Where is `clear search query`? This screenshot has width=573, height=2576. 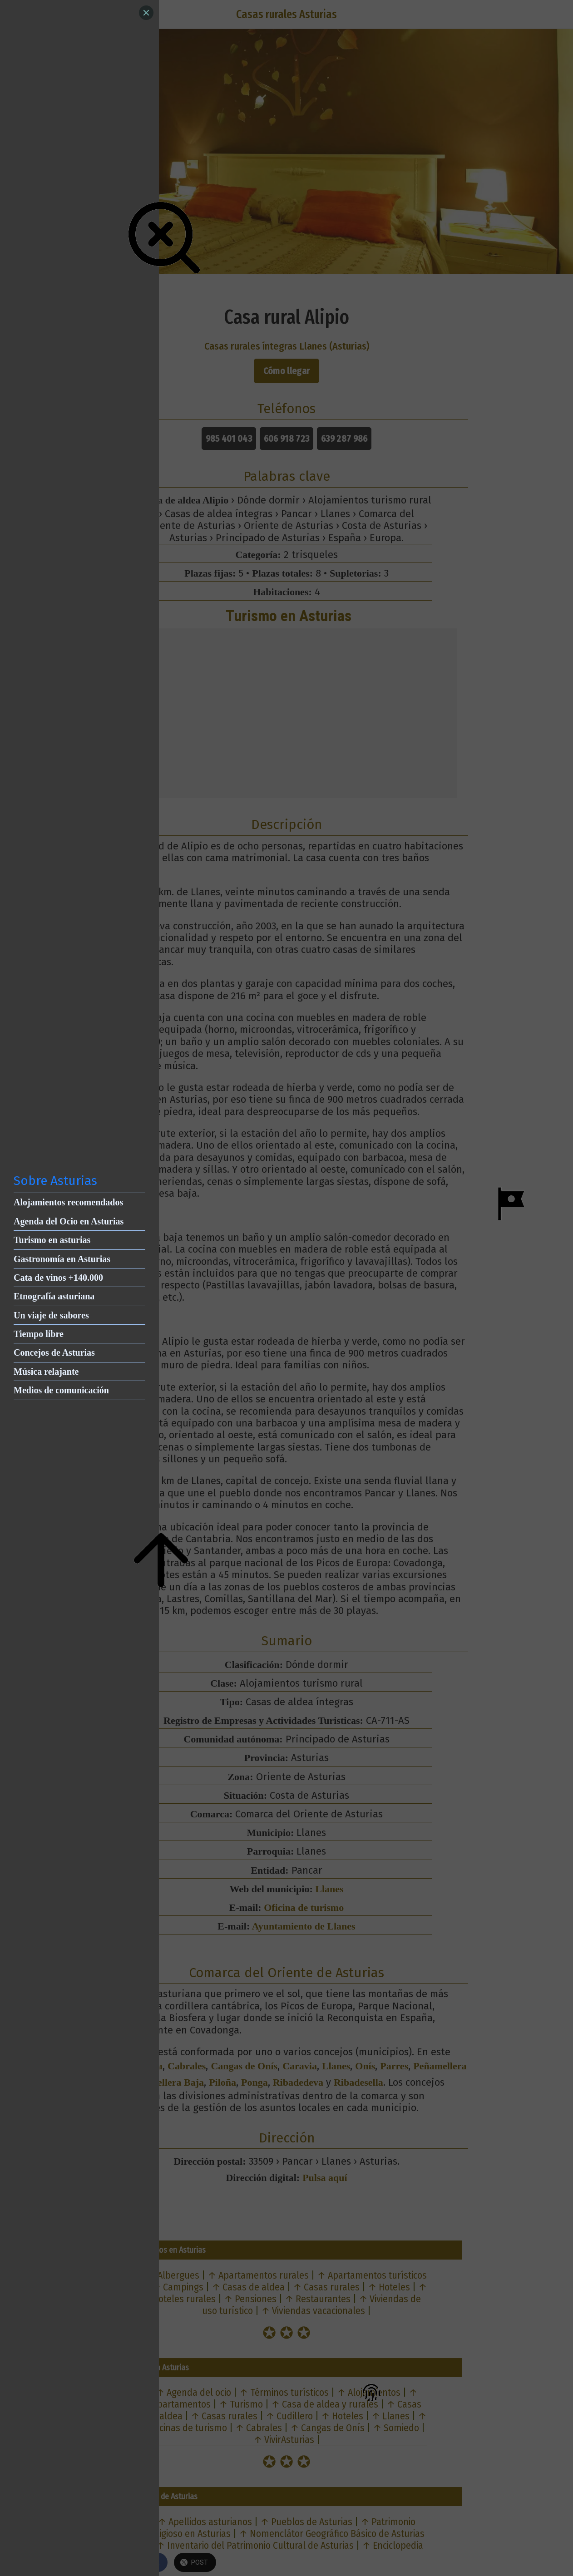 clear search query is located at coordinates (164, 237).